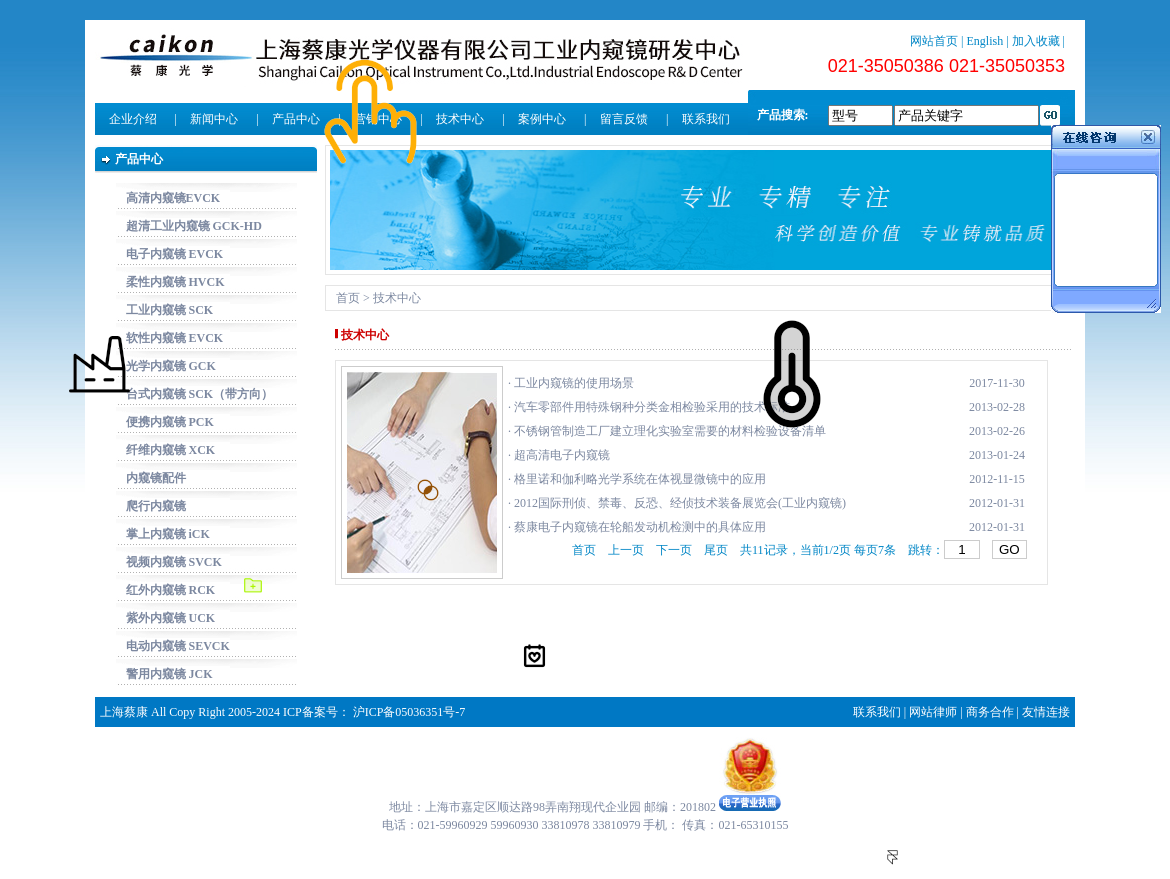 The image size is (1170, 879). Describe the element at coordinates (253, 585) in the screenshot. I see `create a new folder` at that location.